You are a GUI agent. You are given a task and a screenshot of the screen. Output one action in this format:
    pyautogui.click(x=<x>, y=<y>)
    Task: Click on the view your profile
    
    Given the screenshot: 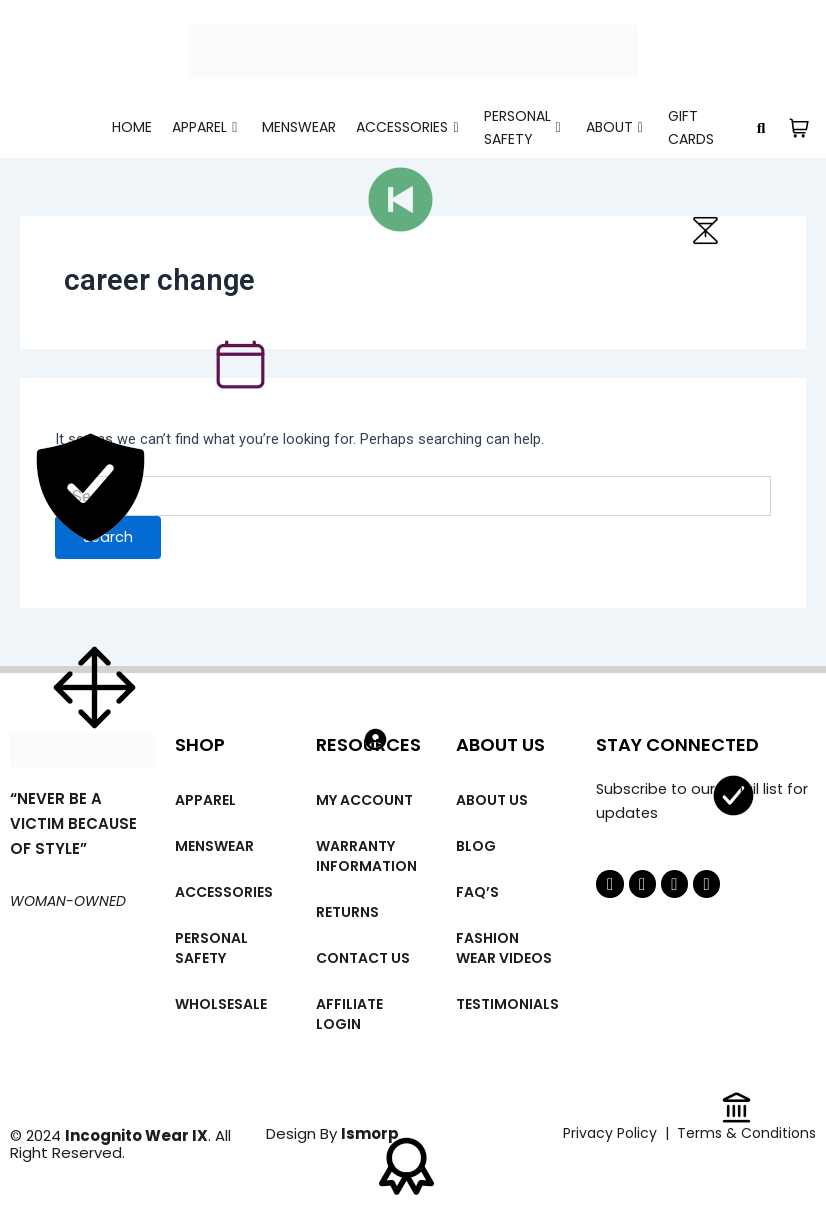 What is the action you would take?
    pyautogui.click(x=375, y=739)
    